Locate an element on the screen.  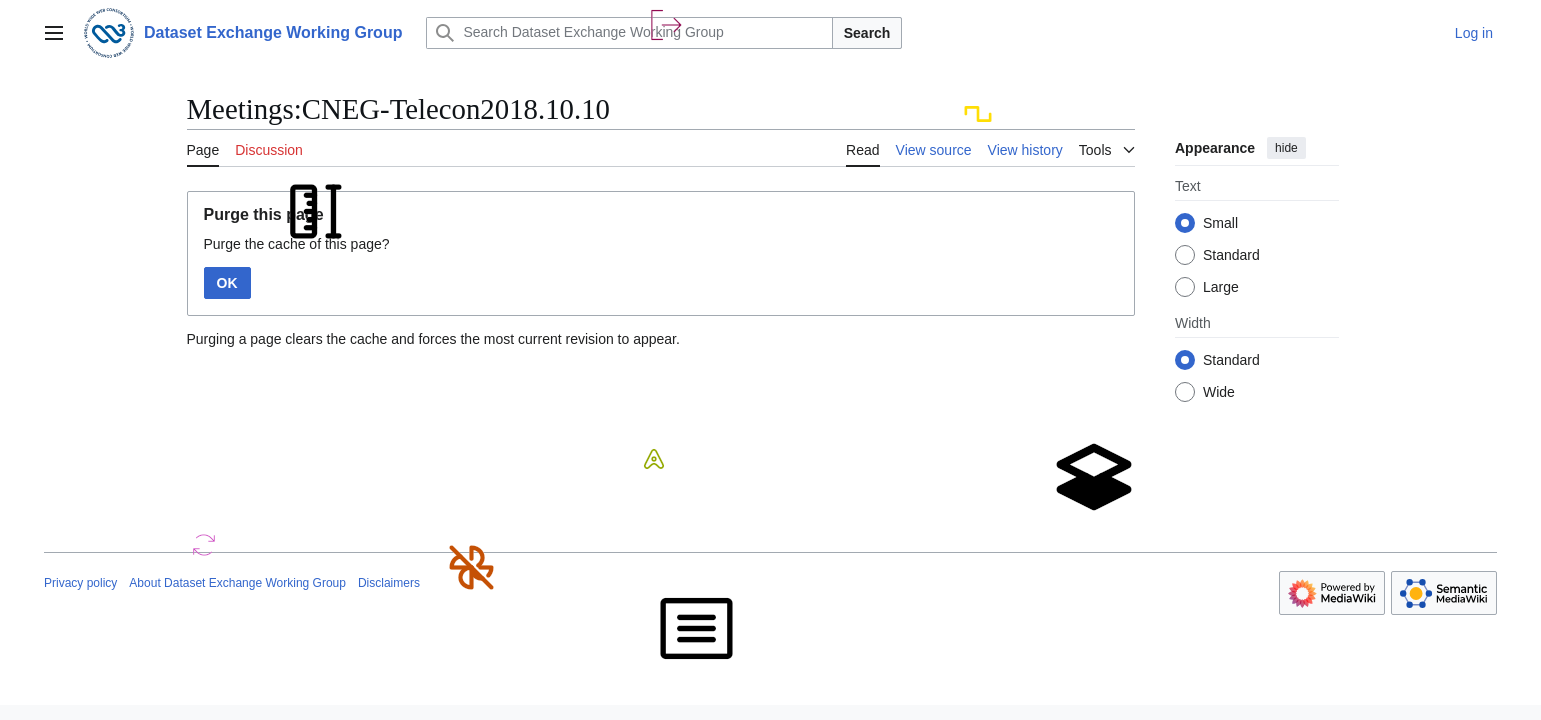
sign out of your account is located at coordinates (665, 25).